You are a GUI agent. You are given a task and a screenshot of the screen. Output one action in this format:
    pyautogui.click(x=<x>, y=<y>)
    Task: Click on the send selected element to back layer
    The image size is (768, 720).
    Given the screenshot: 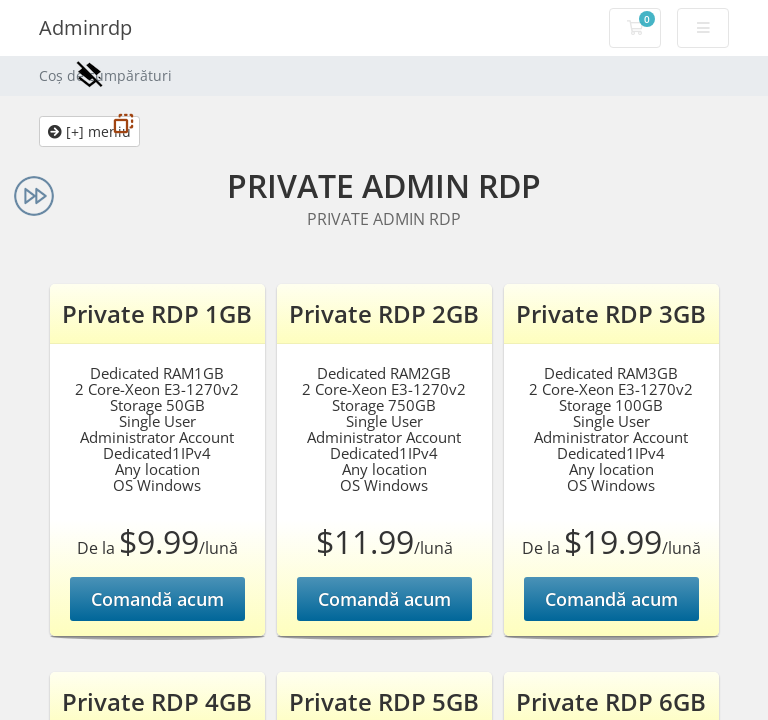 What is the action you would take?
    pyautogui.click(x=123, y=123)
    